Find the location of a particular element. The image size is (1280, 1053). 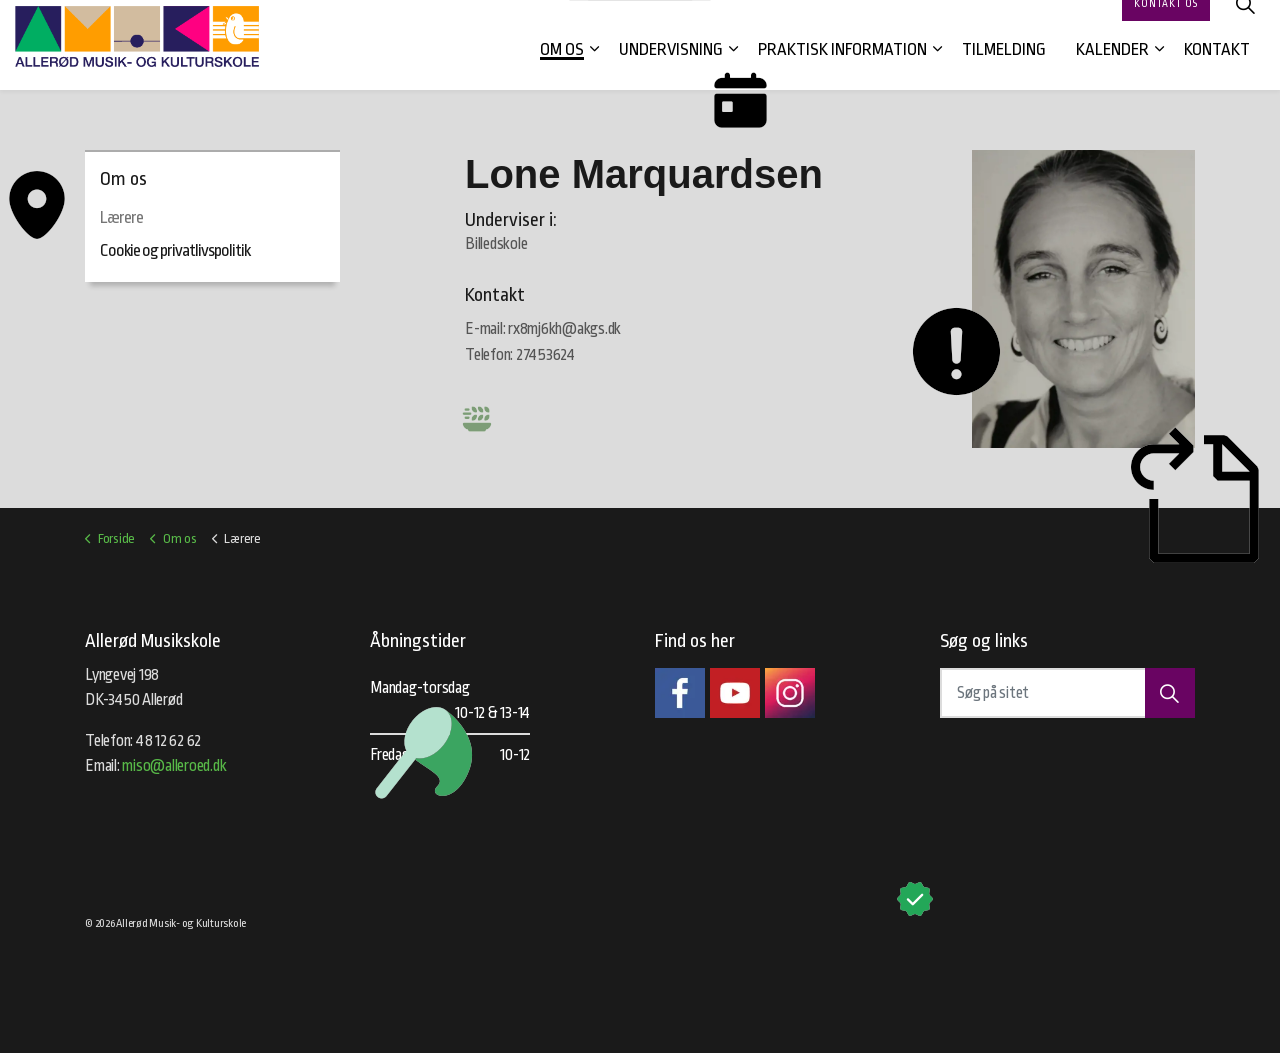

view or share your current location is located at coordinates (37, 205).